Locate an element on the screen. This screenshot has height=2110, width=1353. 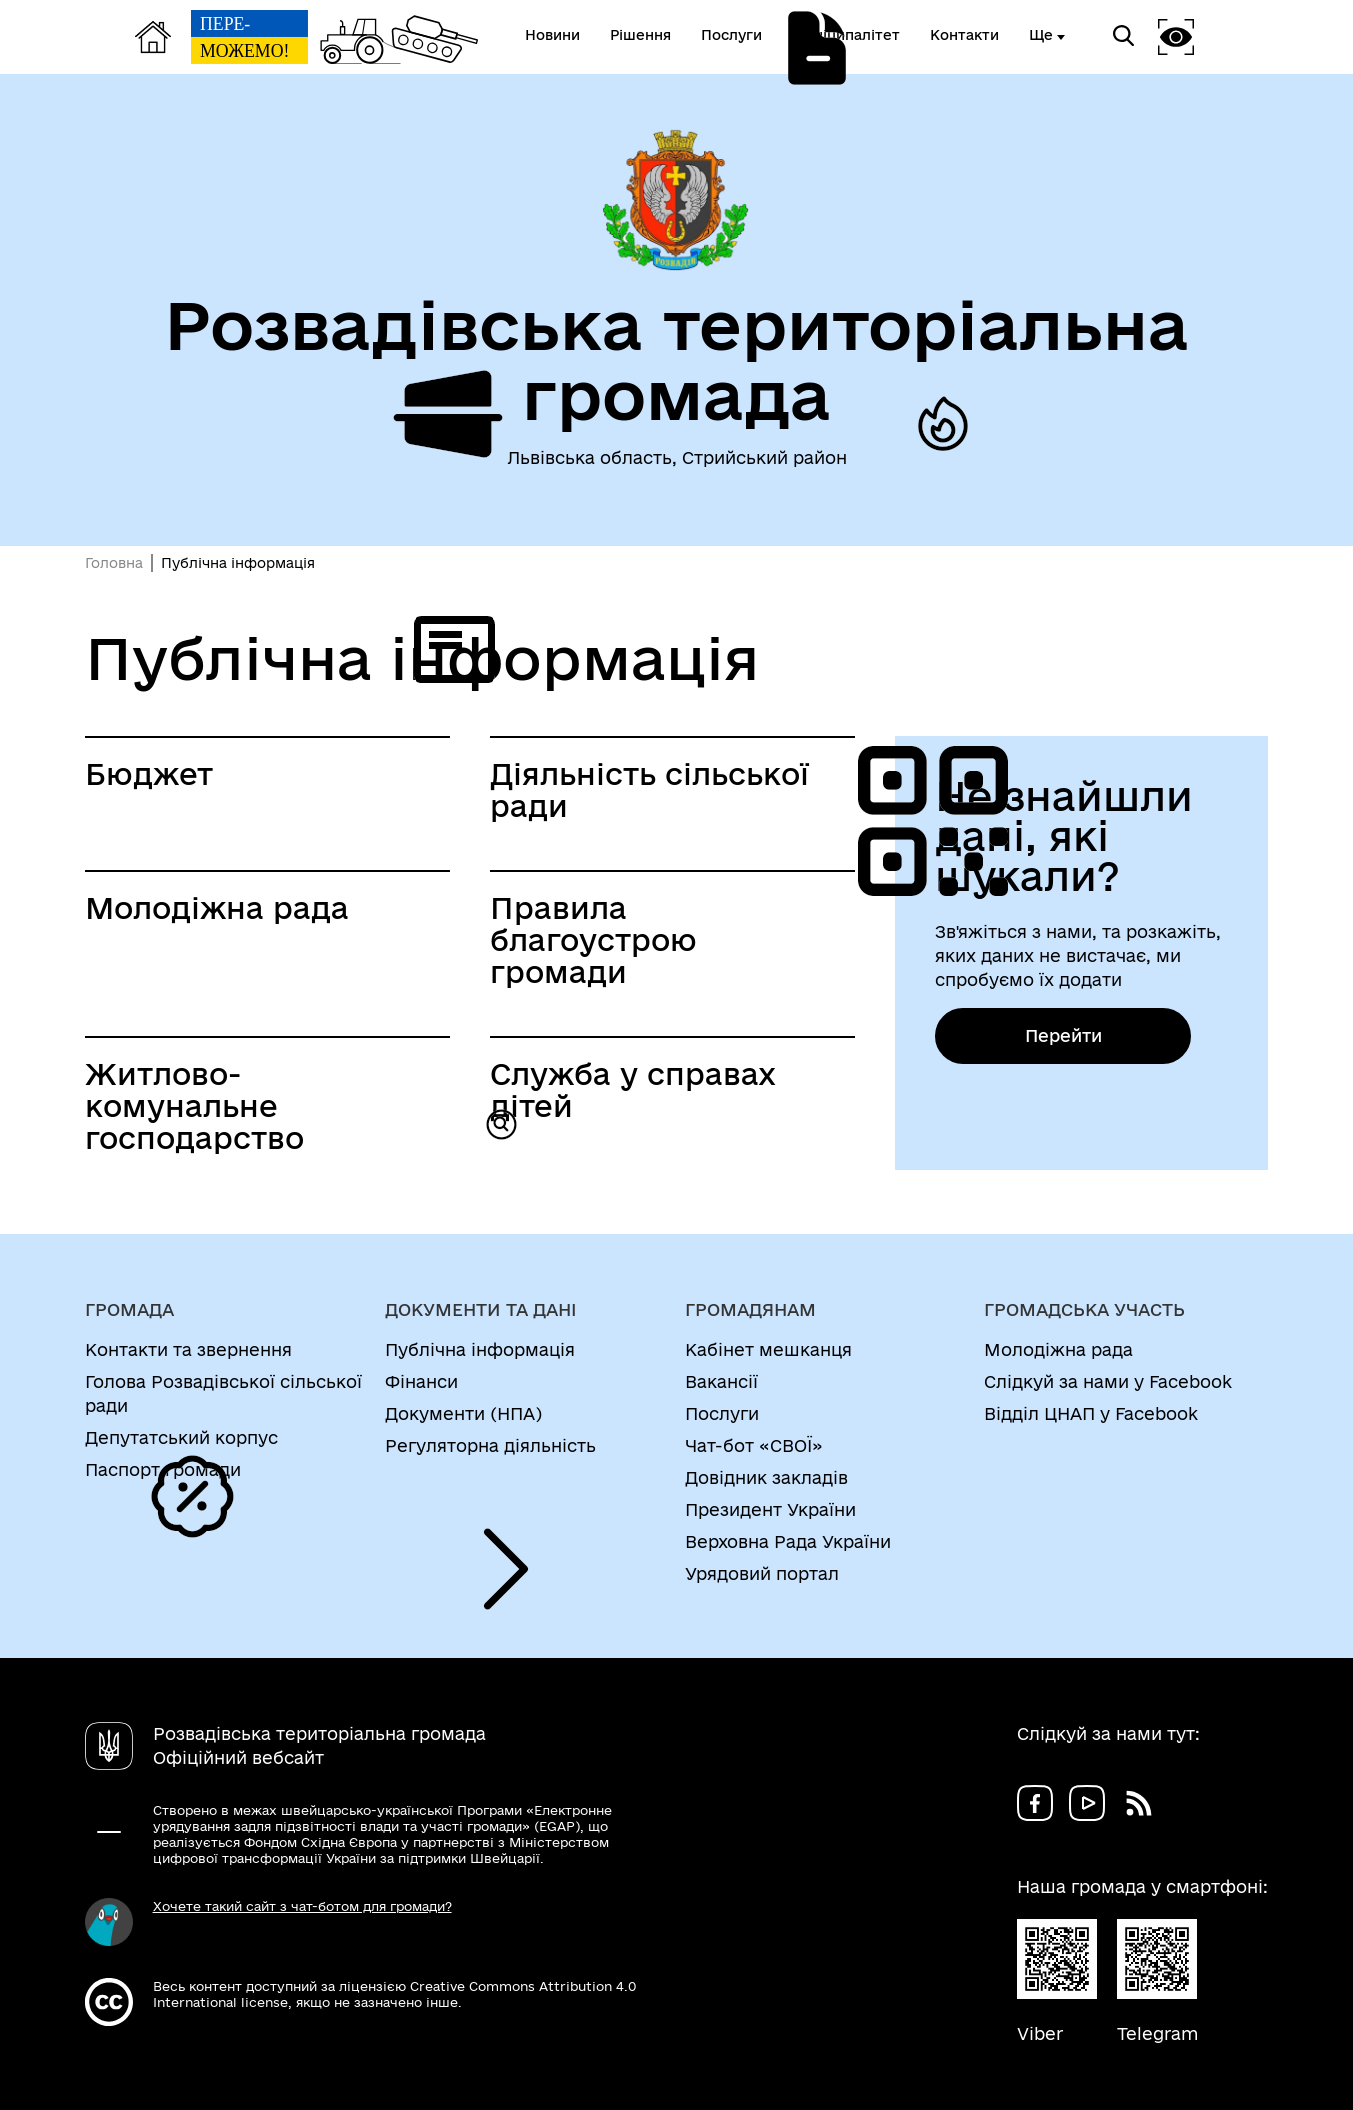
tap to search is located at coordinates (501, 1124).